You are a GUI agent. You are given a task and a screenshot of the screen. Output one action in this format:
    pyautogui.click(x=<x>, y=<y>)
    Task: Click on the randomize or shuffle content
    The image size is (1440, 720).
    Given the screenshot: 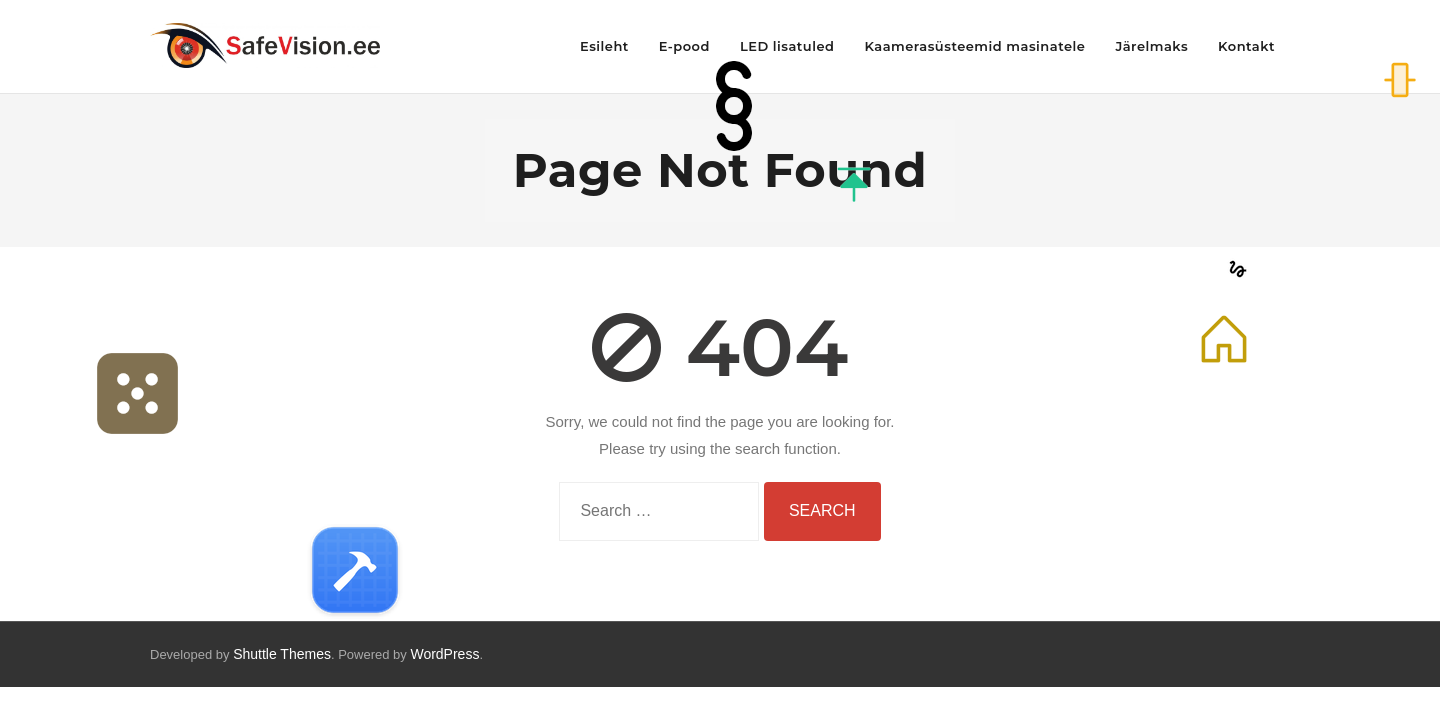 What is the action you would take?
    pyautogui.click(x=137, y=393)
    